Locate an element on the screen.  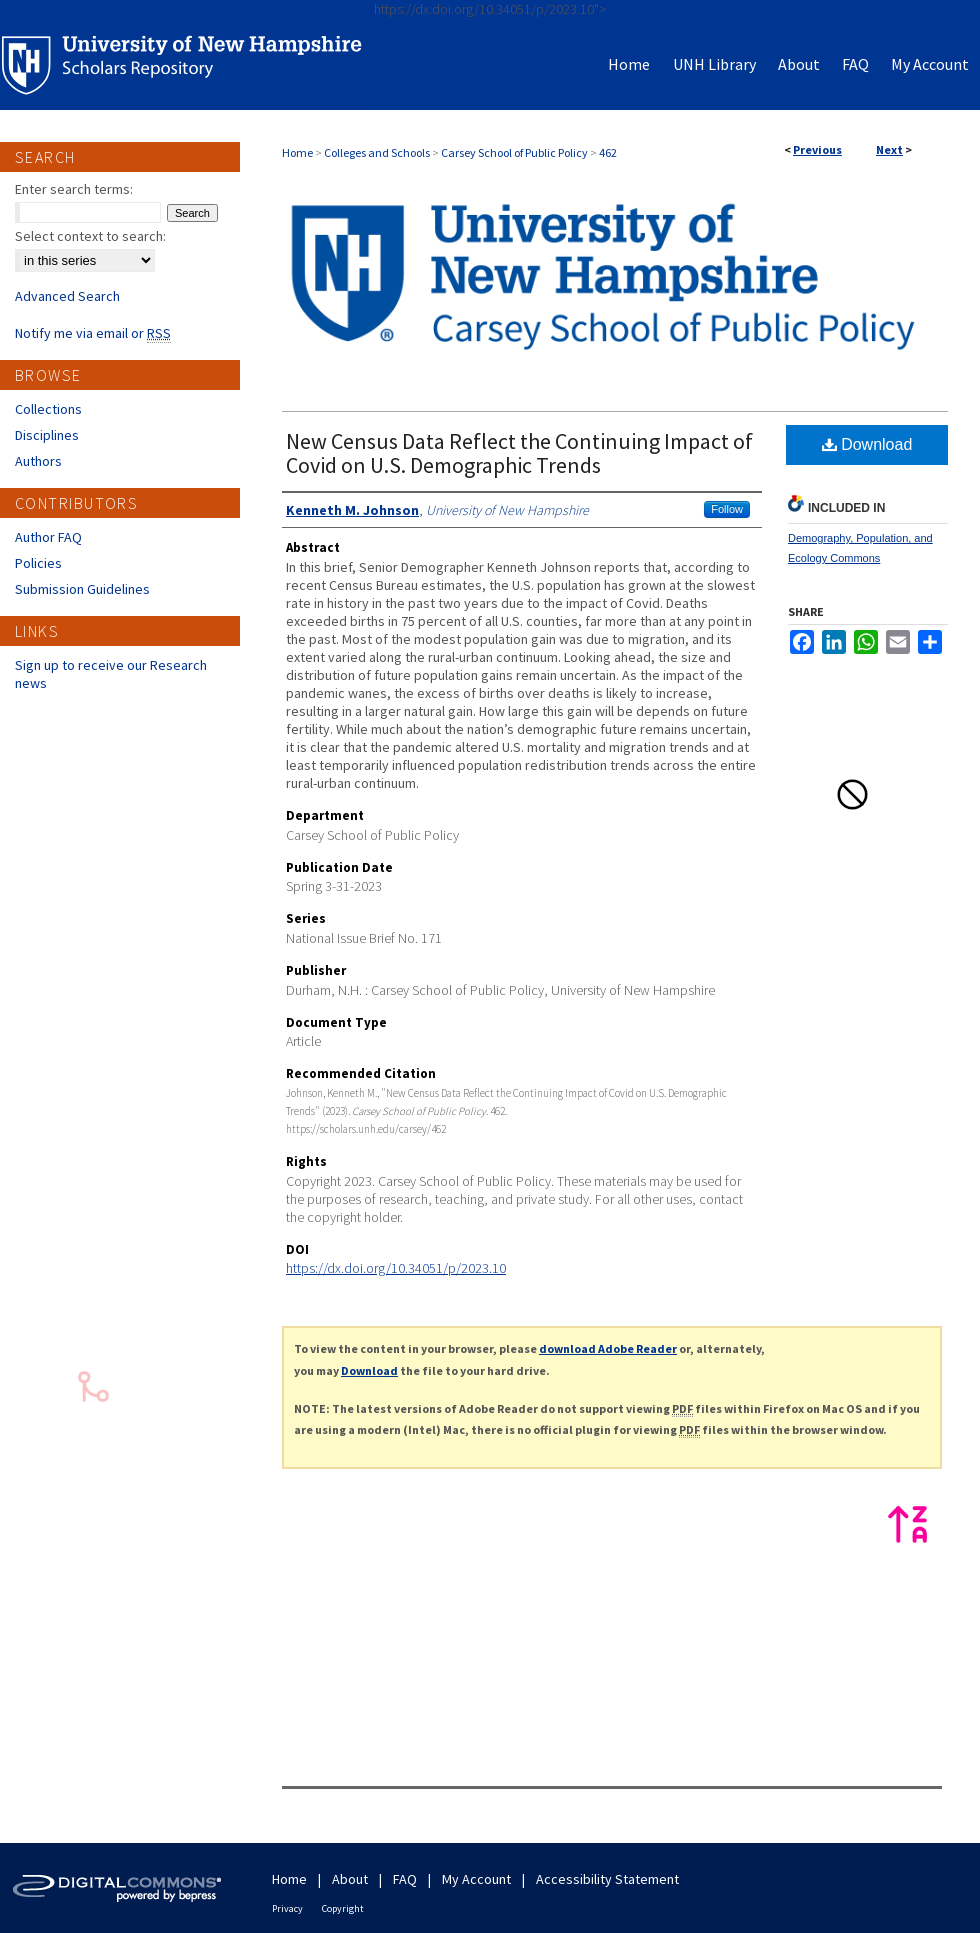
indicates blocked or prohibited content is located at coordinates (852, 794).